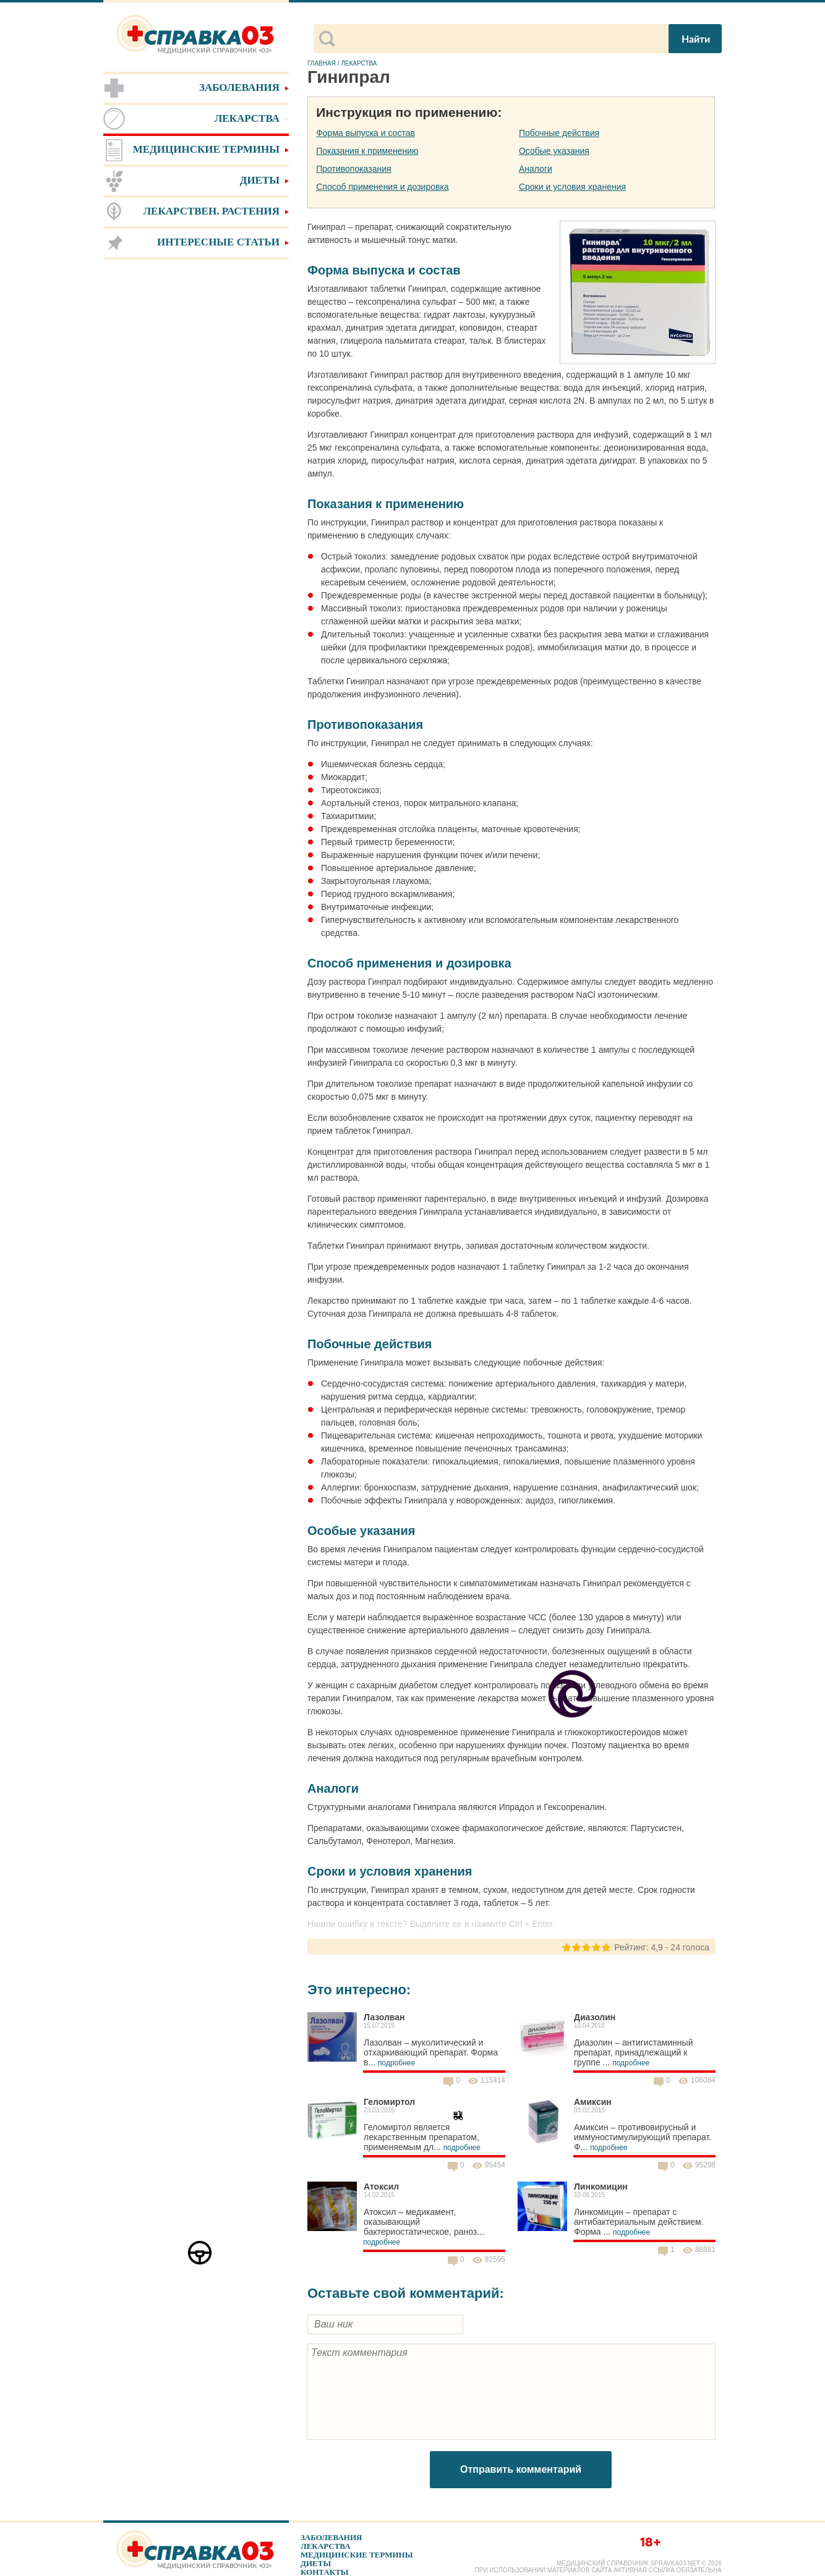  Describe the element at coordinates (200, 2253) in the screenshot. I see `access driving or navigation mode` at that location.